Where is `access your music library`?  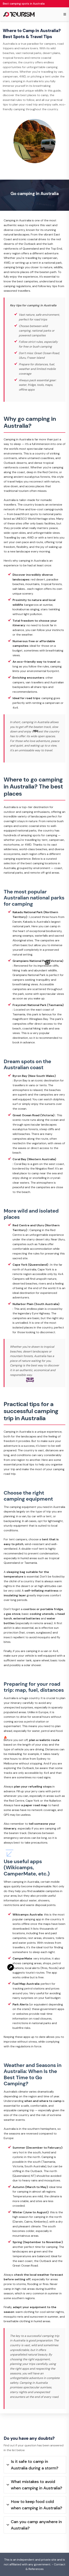
access your music library is located at coordinates (47, 962).